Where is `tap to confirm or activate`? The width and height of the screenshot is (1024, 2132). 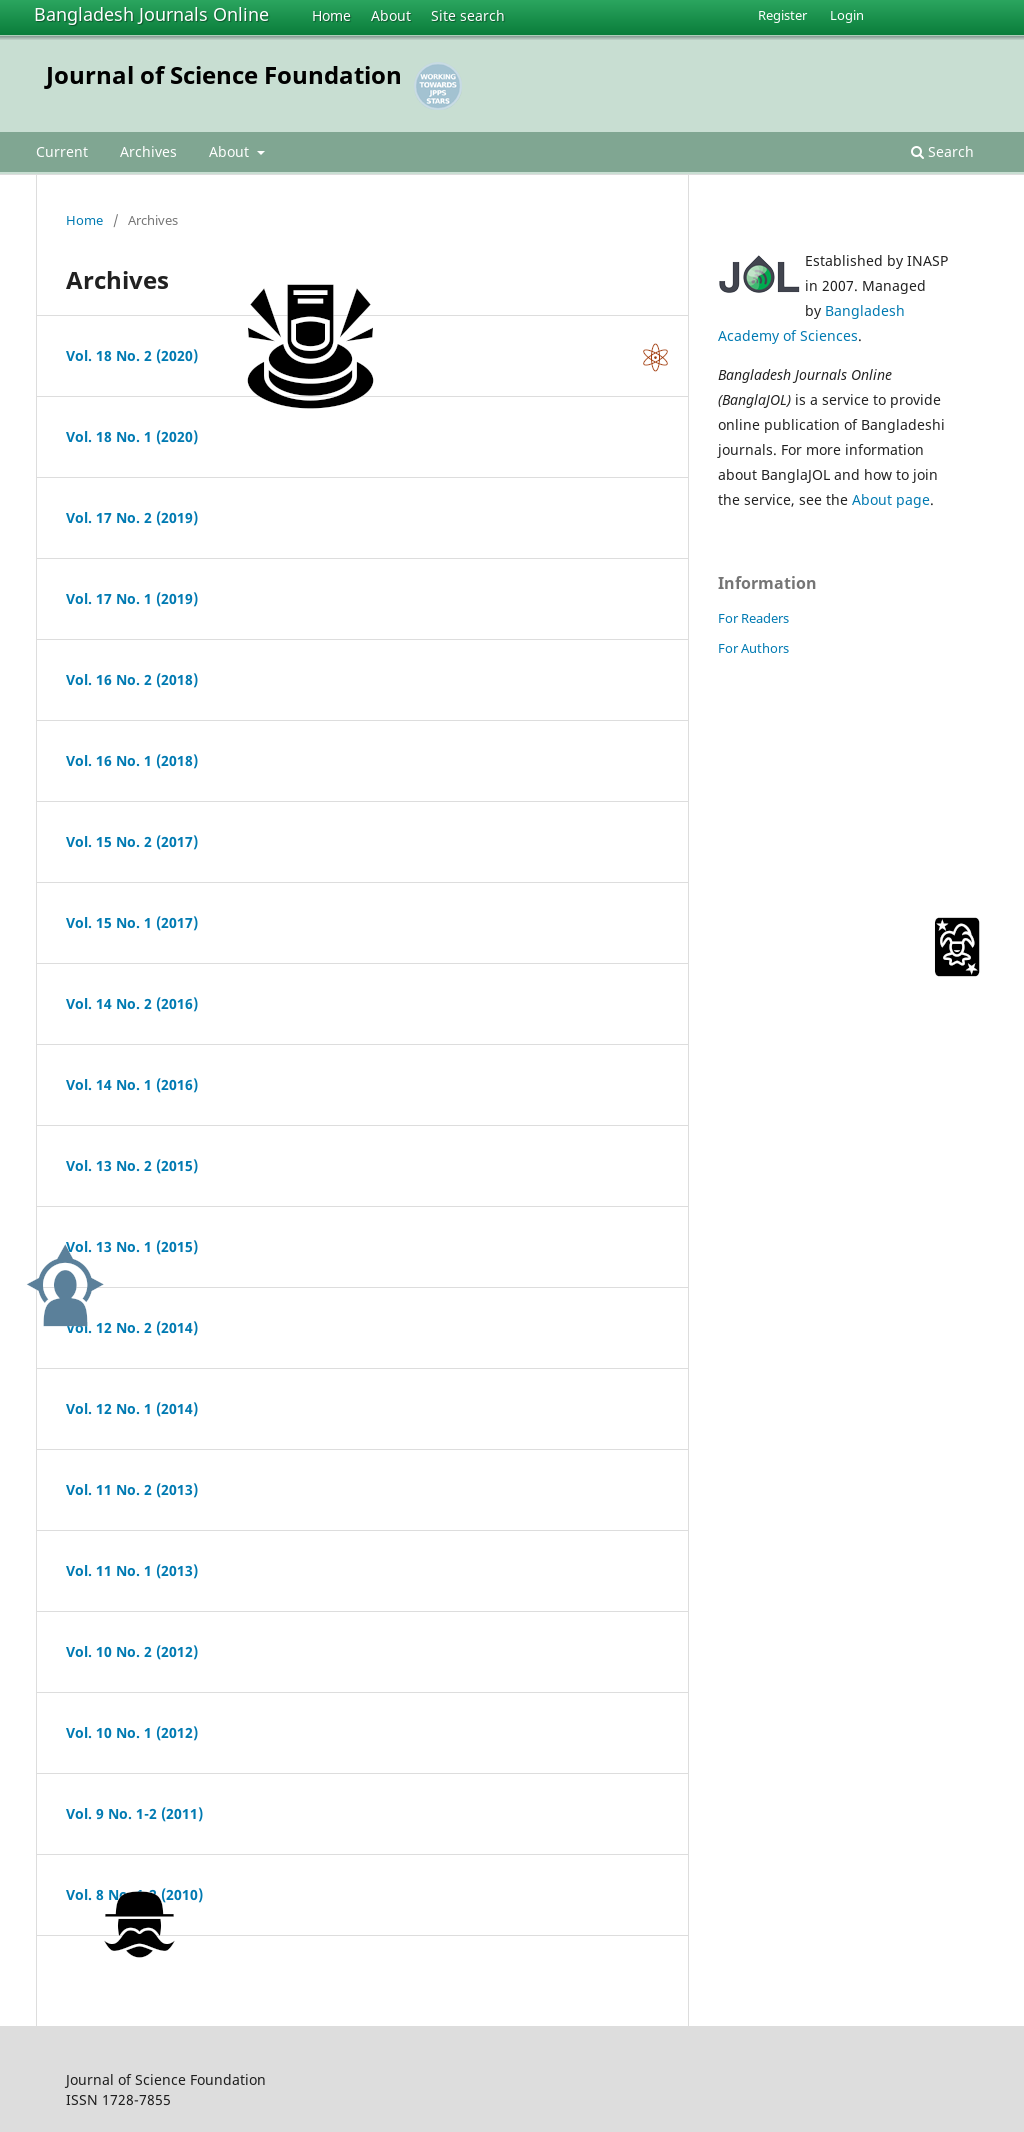 tap to confirm or activate is located at coordinates (310, 347).